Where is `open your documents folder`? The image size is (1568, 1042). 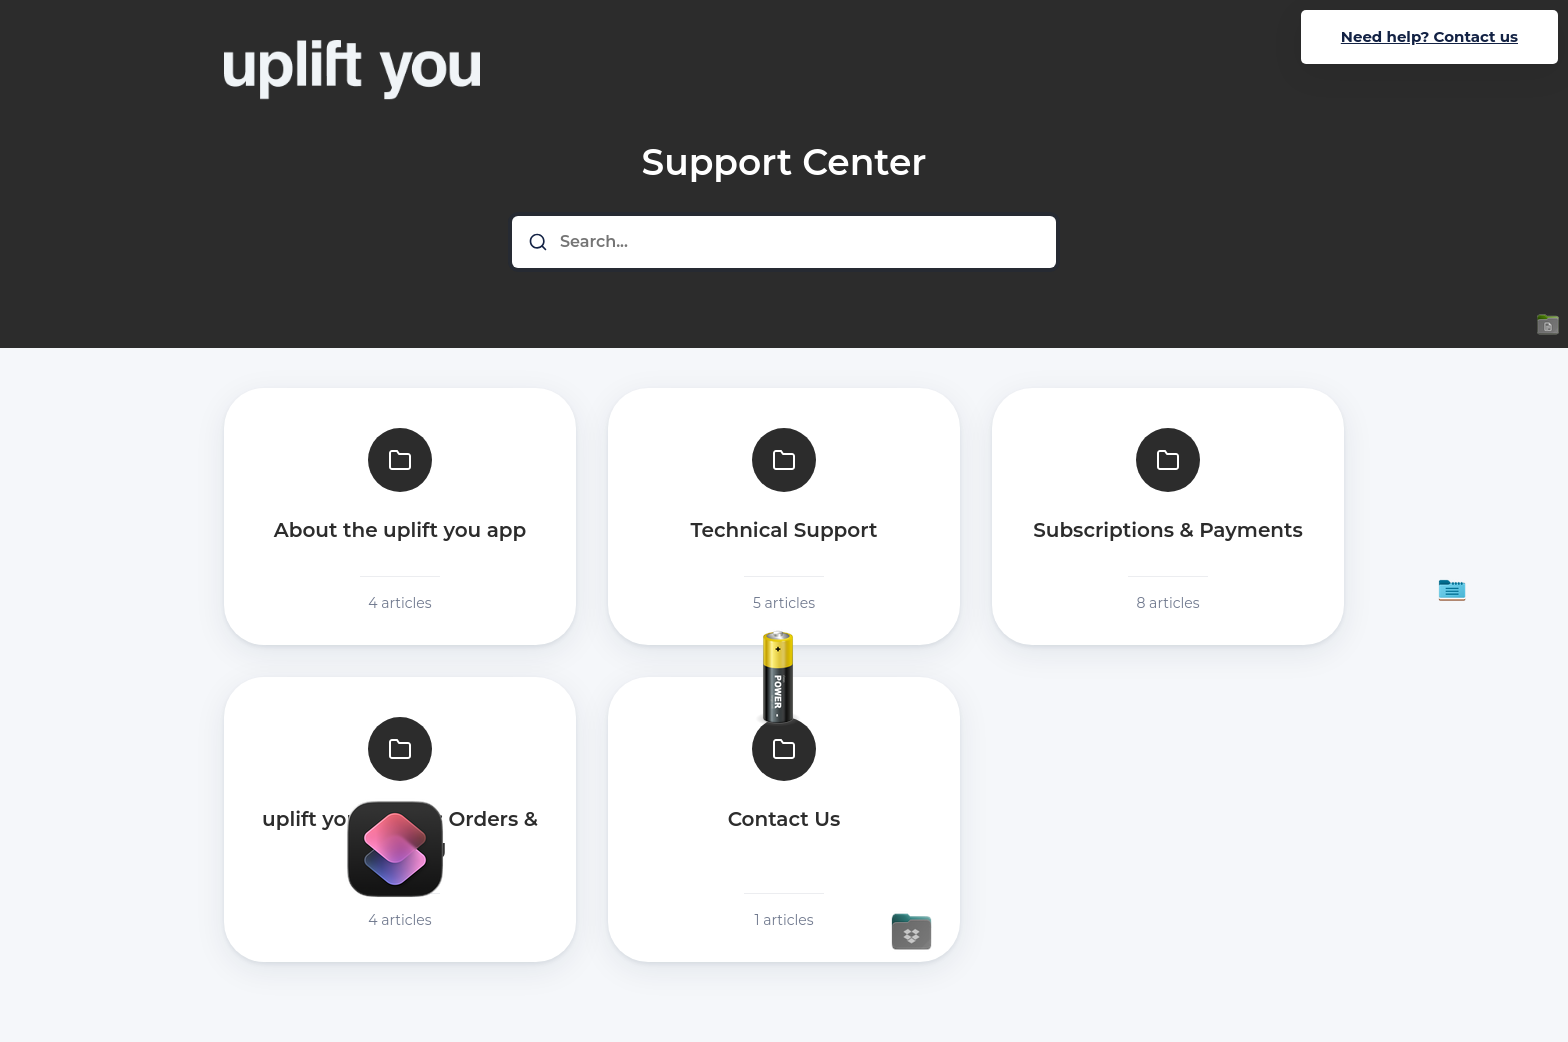 open your documents folder is located at coordinates (1548, 324).